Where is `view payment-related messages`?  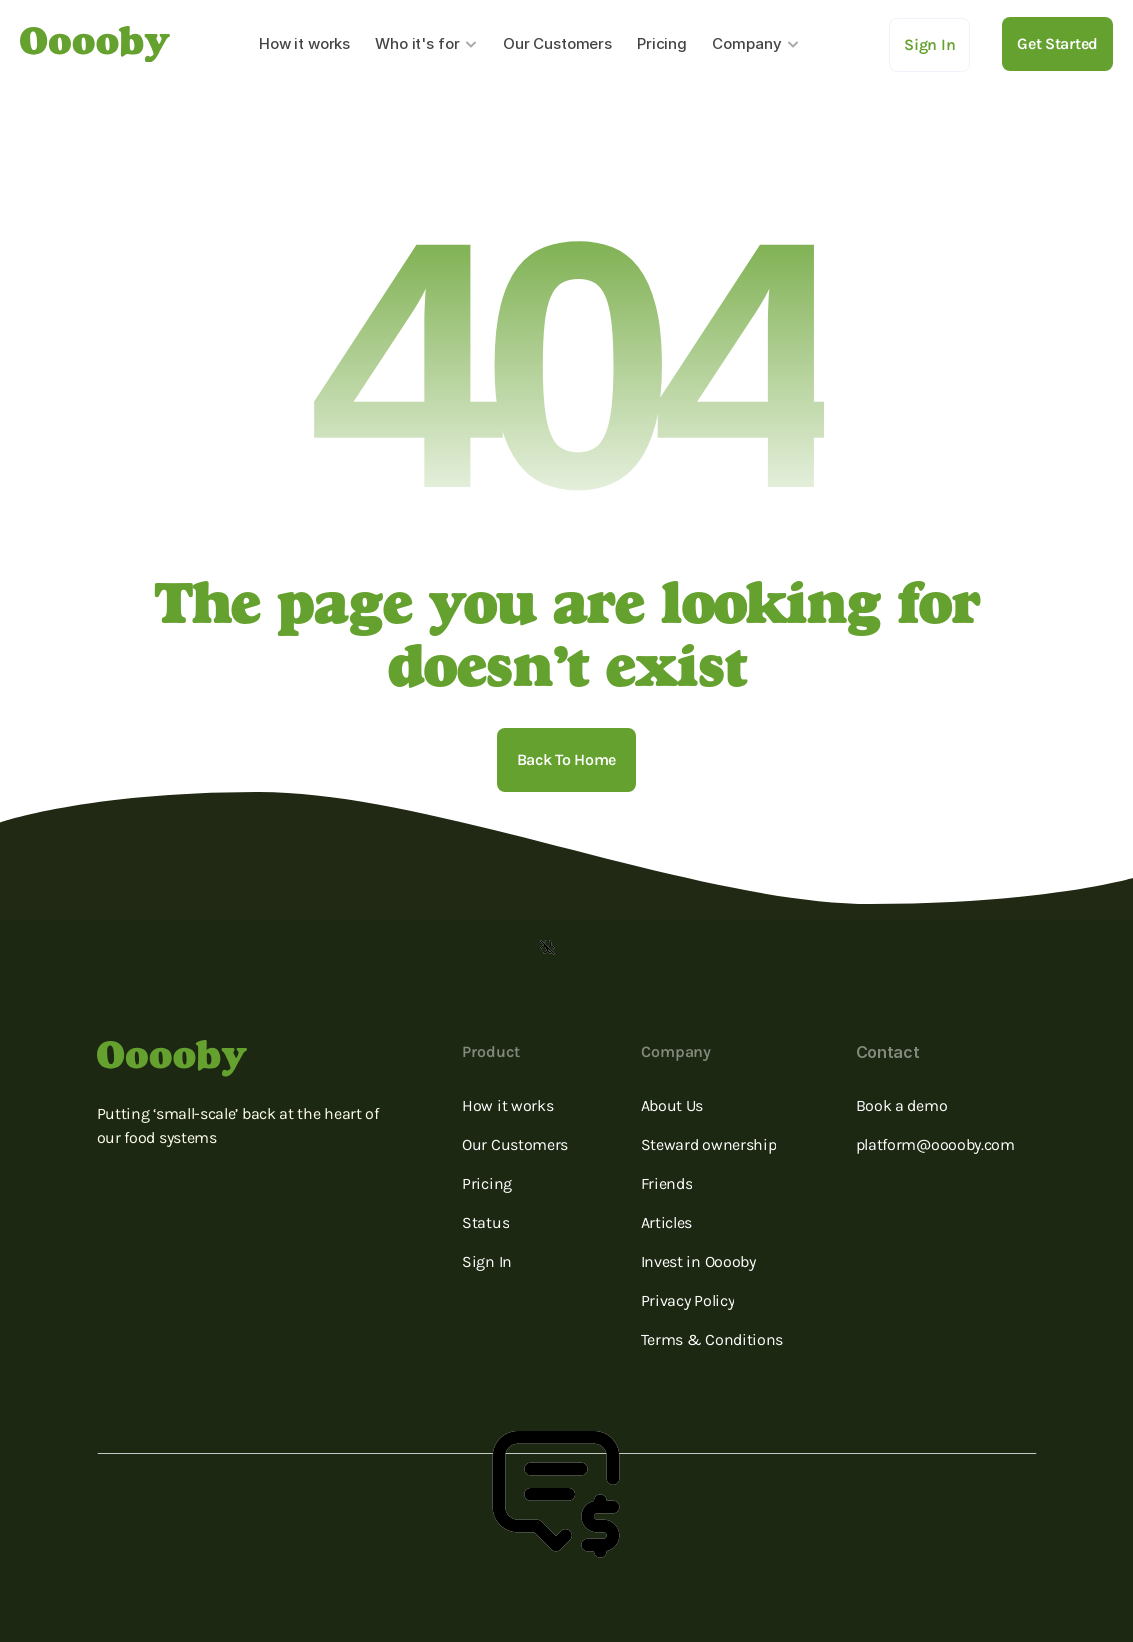 view payment-related messages is located at coordinates (556, 1488).